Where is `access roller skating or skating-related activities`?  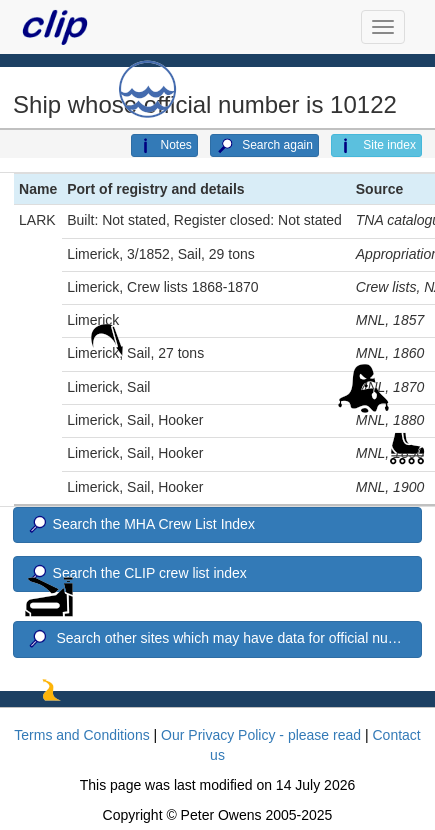 access roller skating or skating-related activities is located at coordinates (407, 446).